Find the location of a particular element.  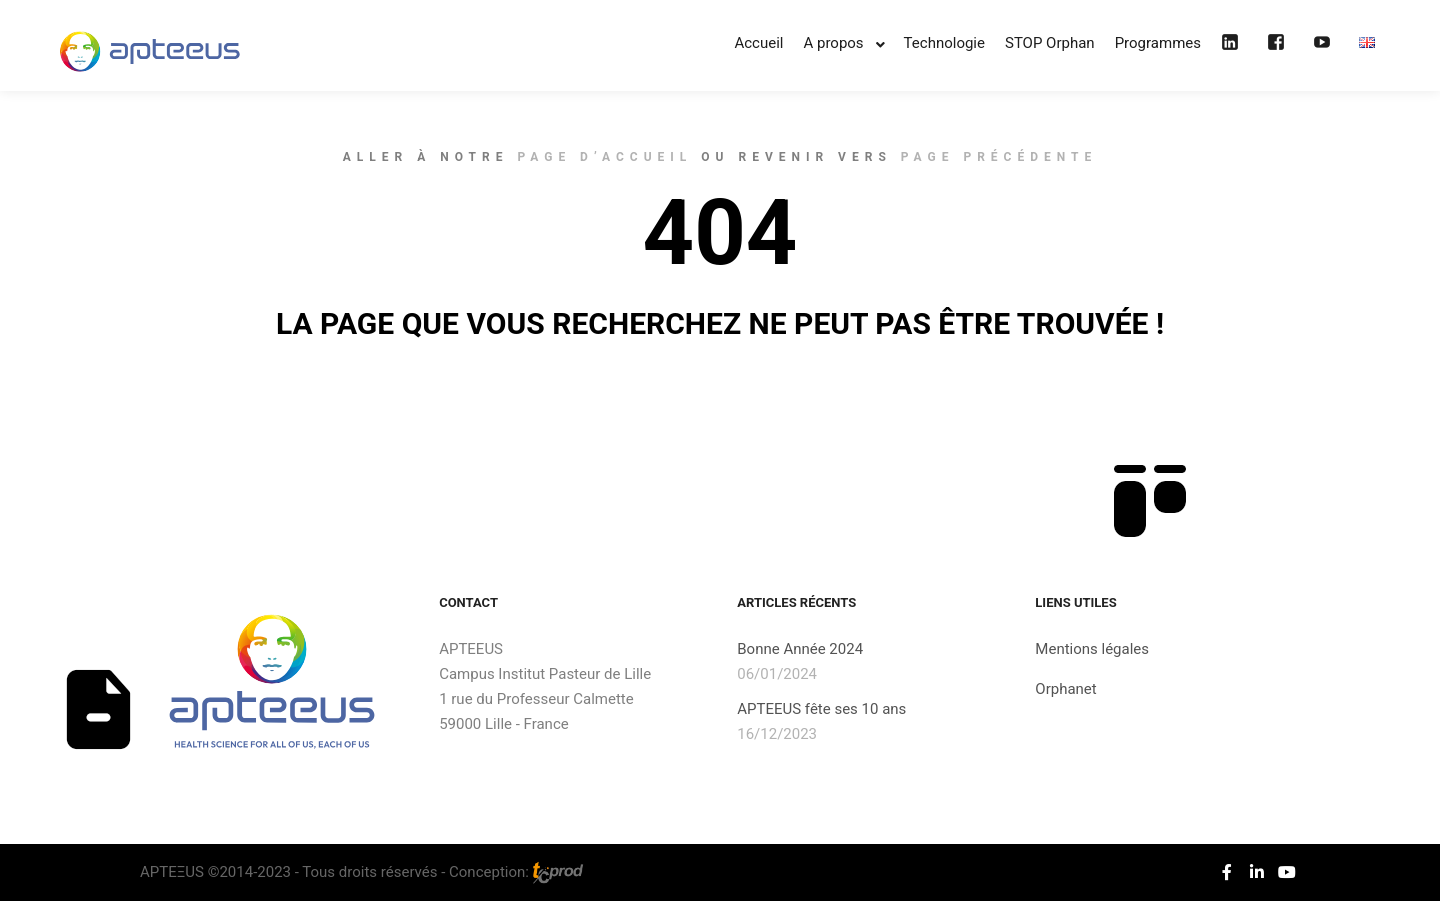

remove or delete a file is located at coordinates (98, 709).